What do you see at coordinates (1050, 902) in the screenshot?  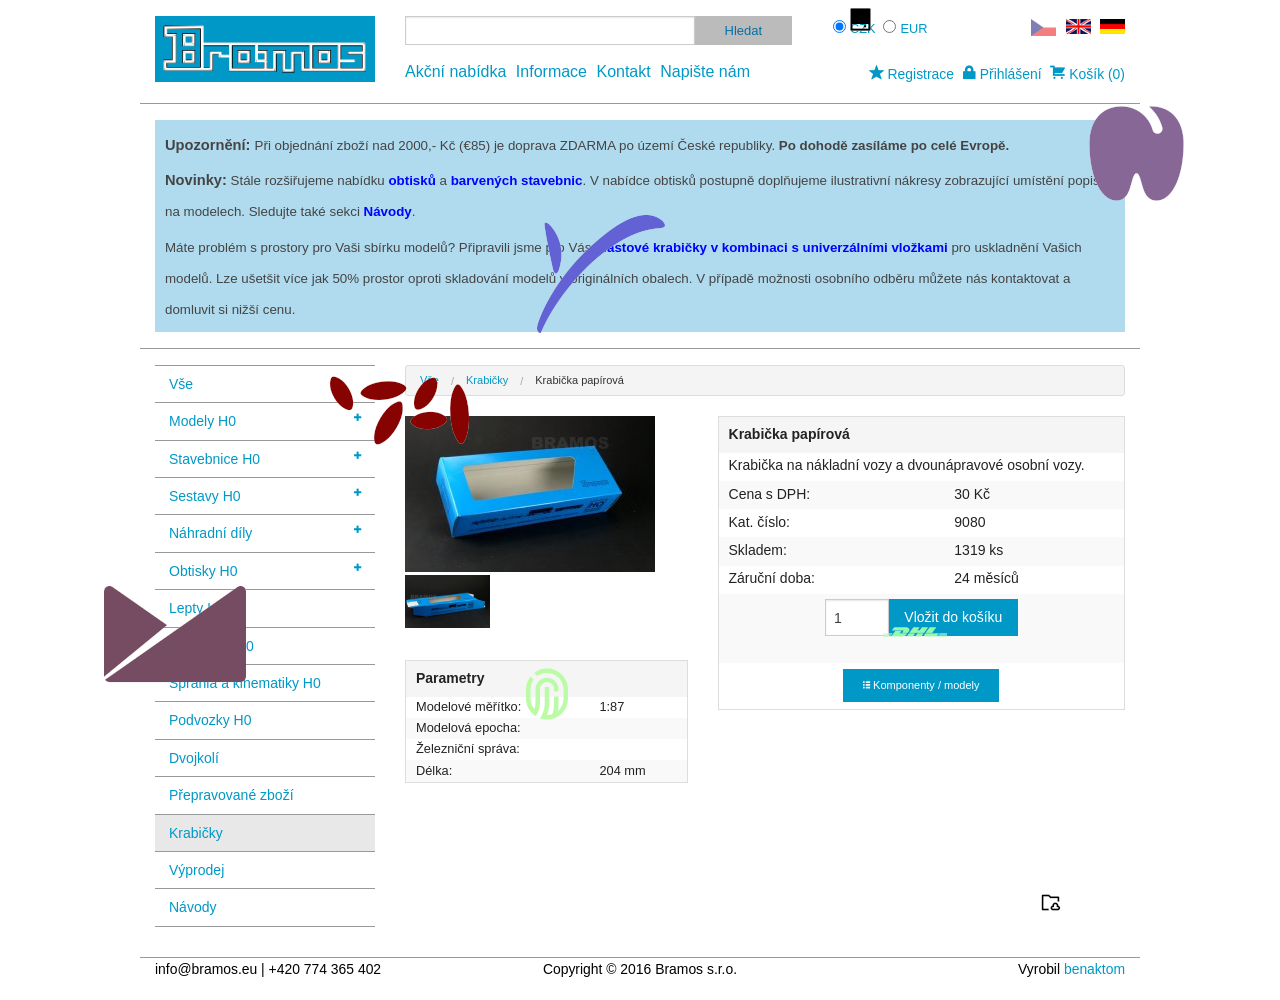 I see `access cloud-synced files and folders` at bounding box center [1050, 902].